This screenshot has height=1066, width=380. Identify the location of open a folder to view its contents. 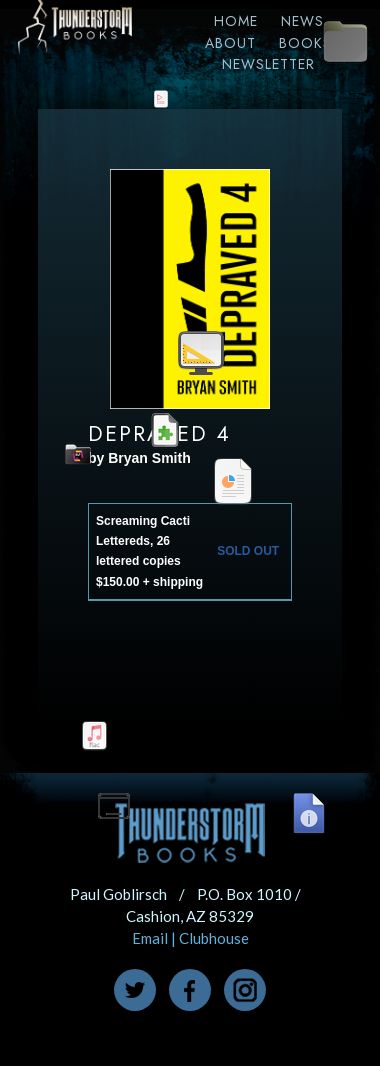
(345, 41).